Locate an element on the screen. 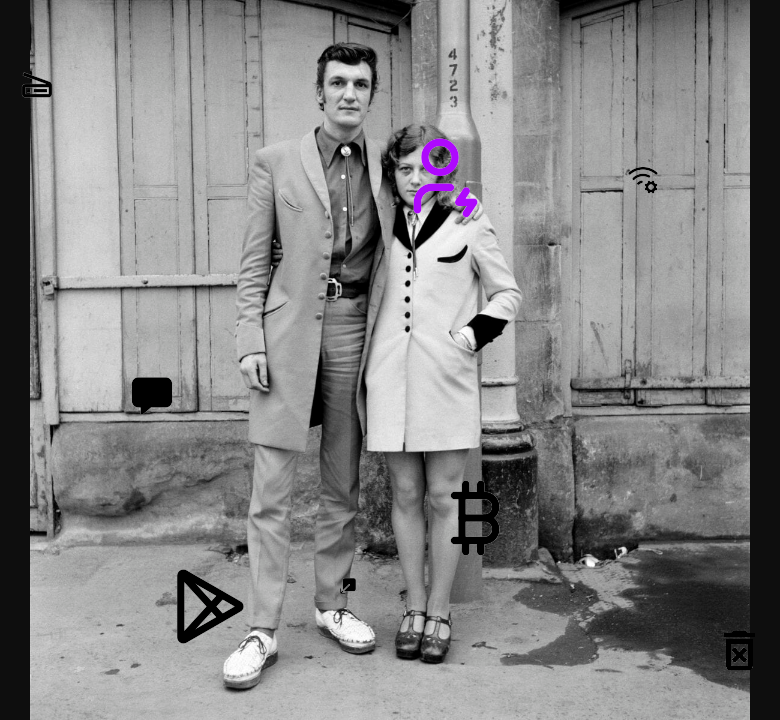 This screenshot has width=780, height=720. permanently delete an item is located at coordinates (739, 650).